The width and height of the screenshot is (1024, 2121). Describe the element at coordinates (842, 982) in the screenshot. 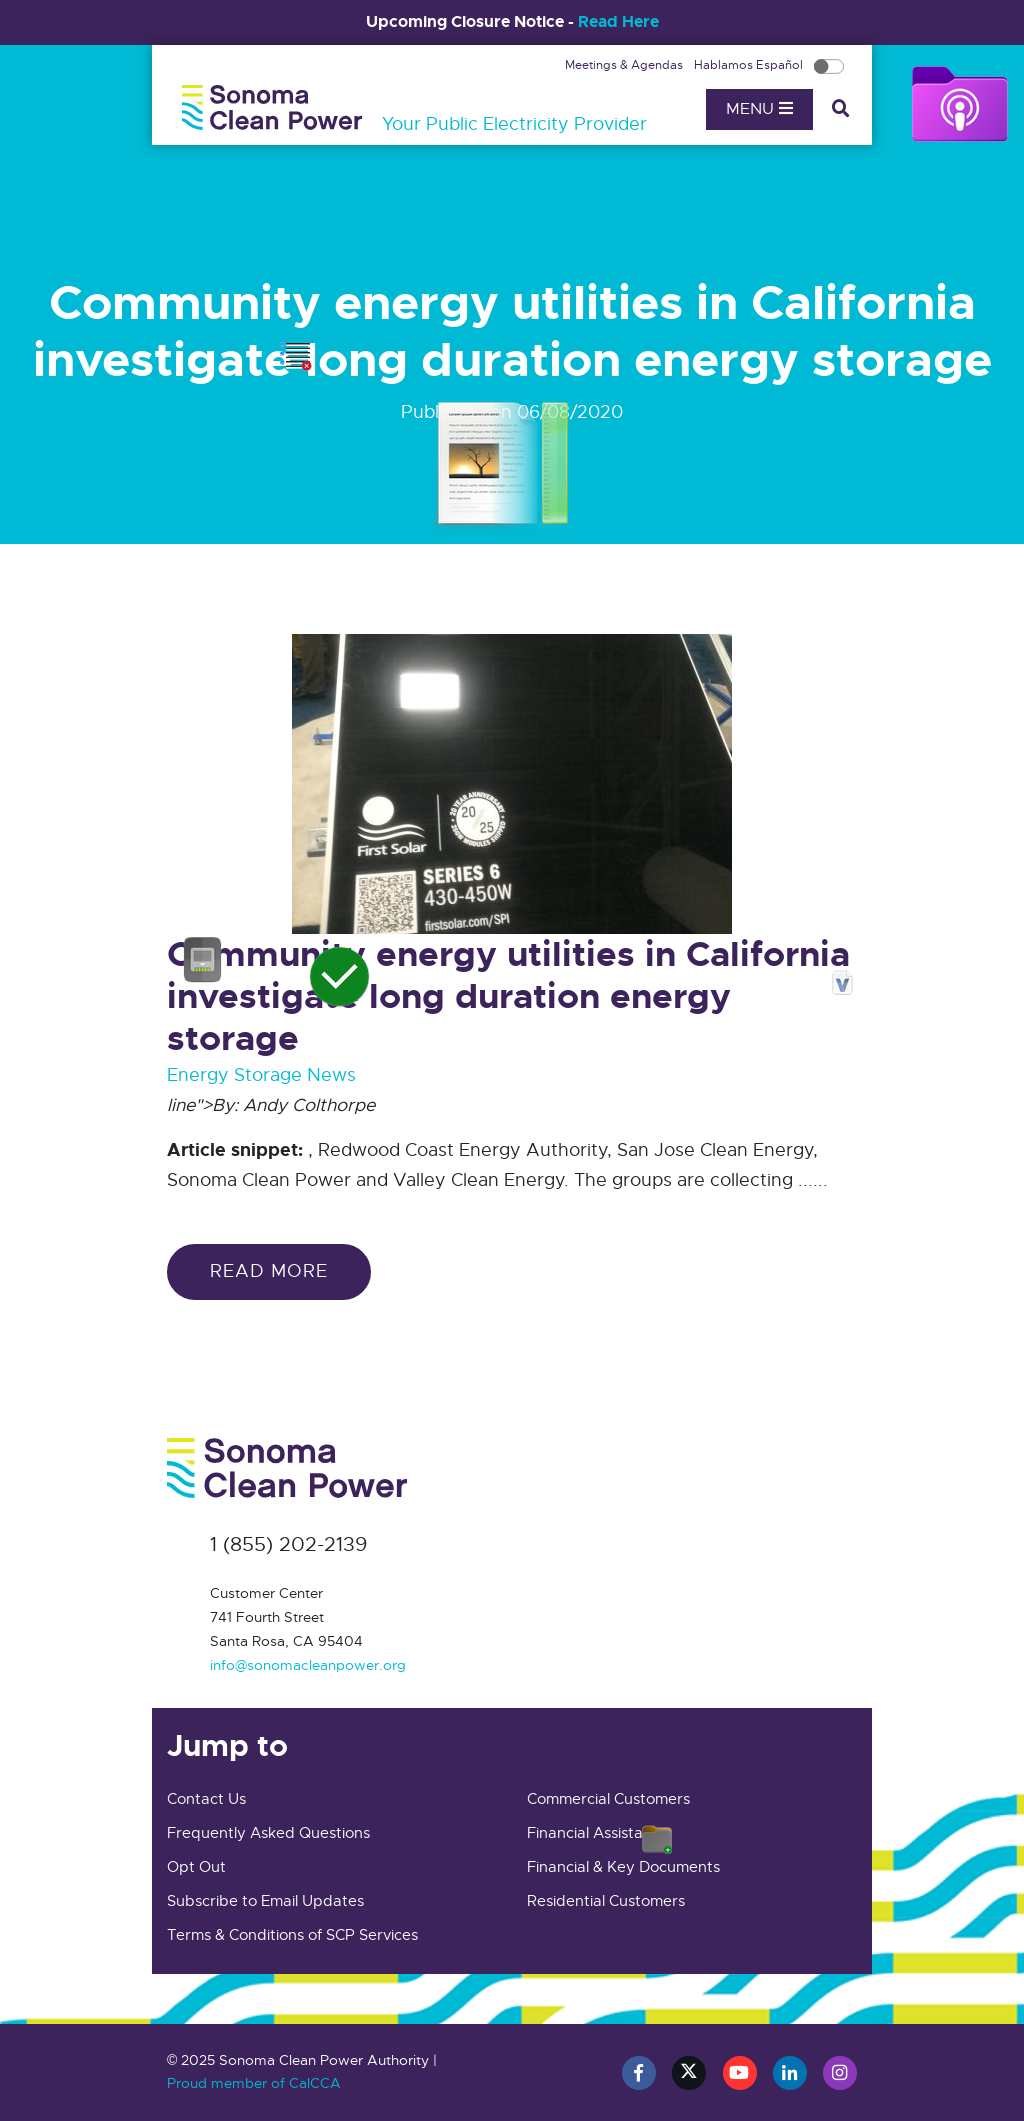

I see `a v programming language source file` at that location.